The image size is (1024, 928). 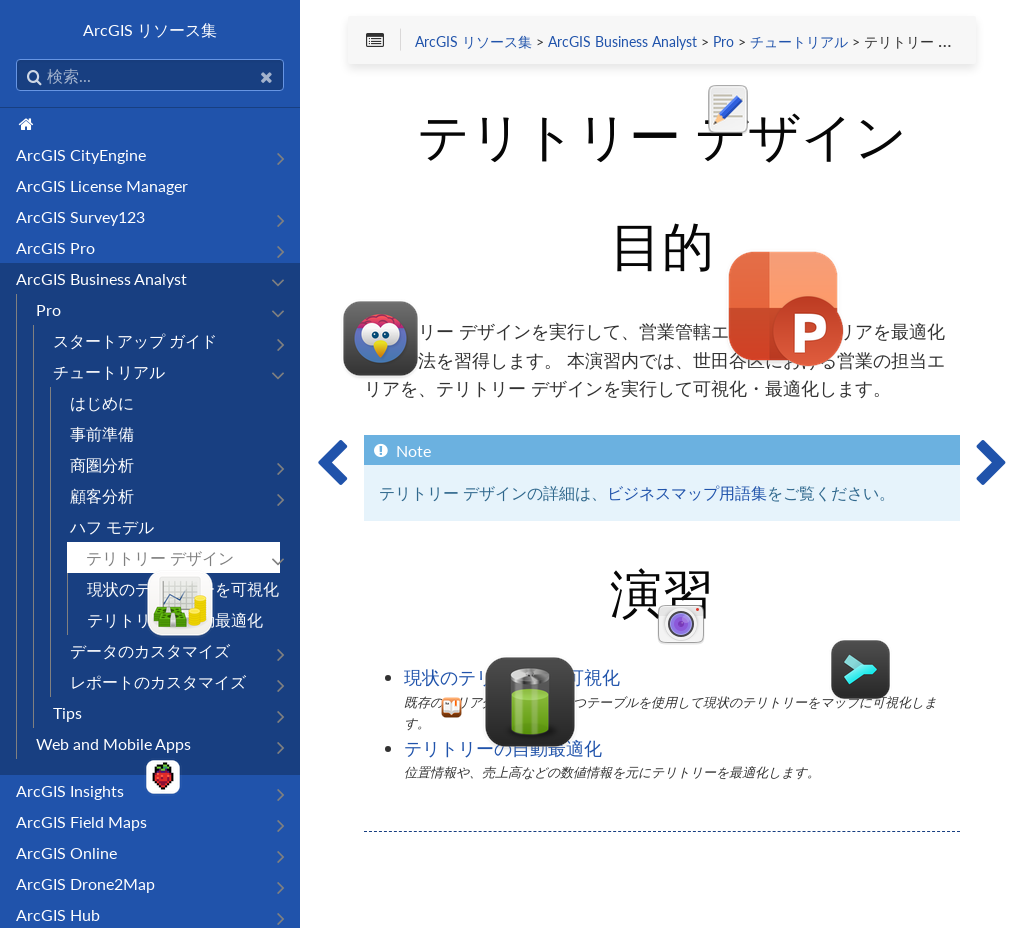 What do you see at coordinates (163, 777) in the screenshot?
I see `open the Celeste app` at bounding box center [163, 777].